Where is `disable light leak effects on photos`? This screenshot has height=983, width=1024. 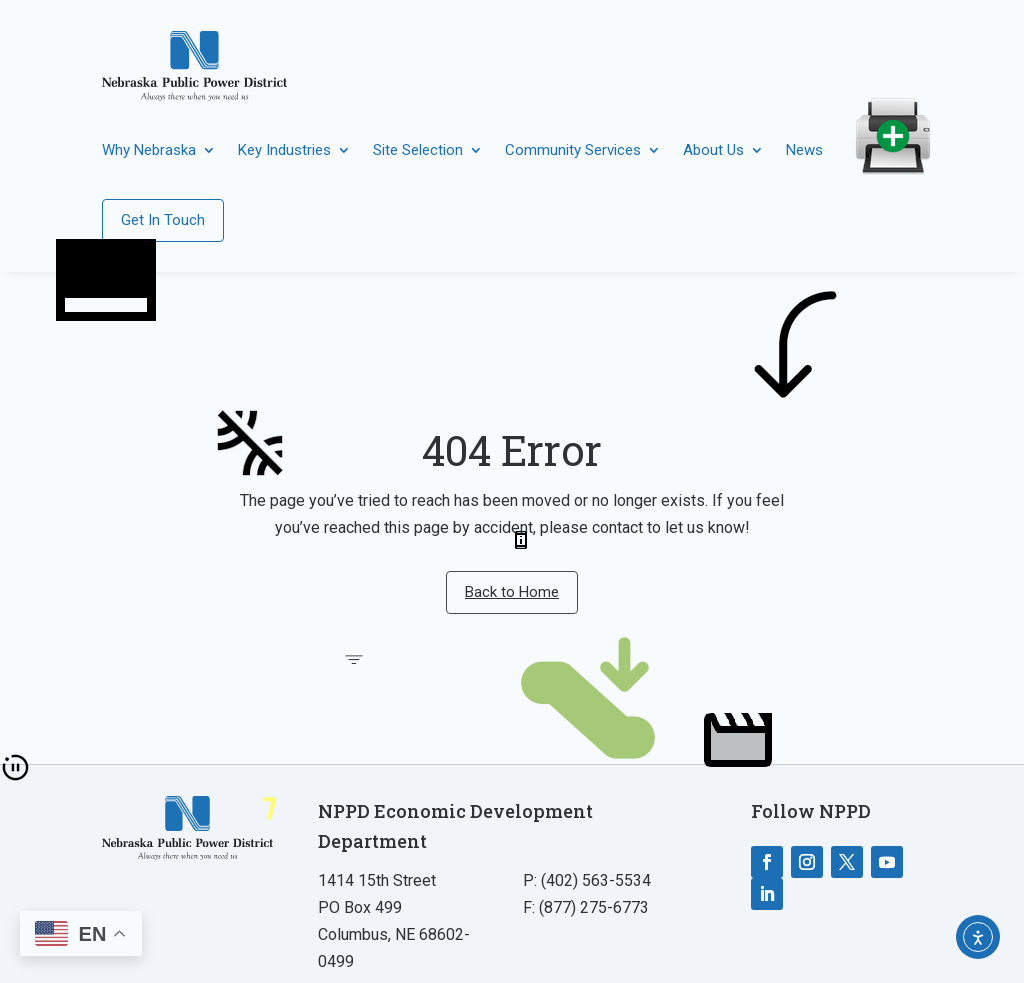
disable light leak effects on photos is located at coordinates (250, 443).